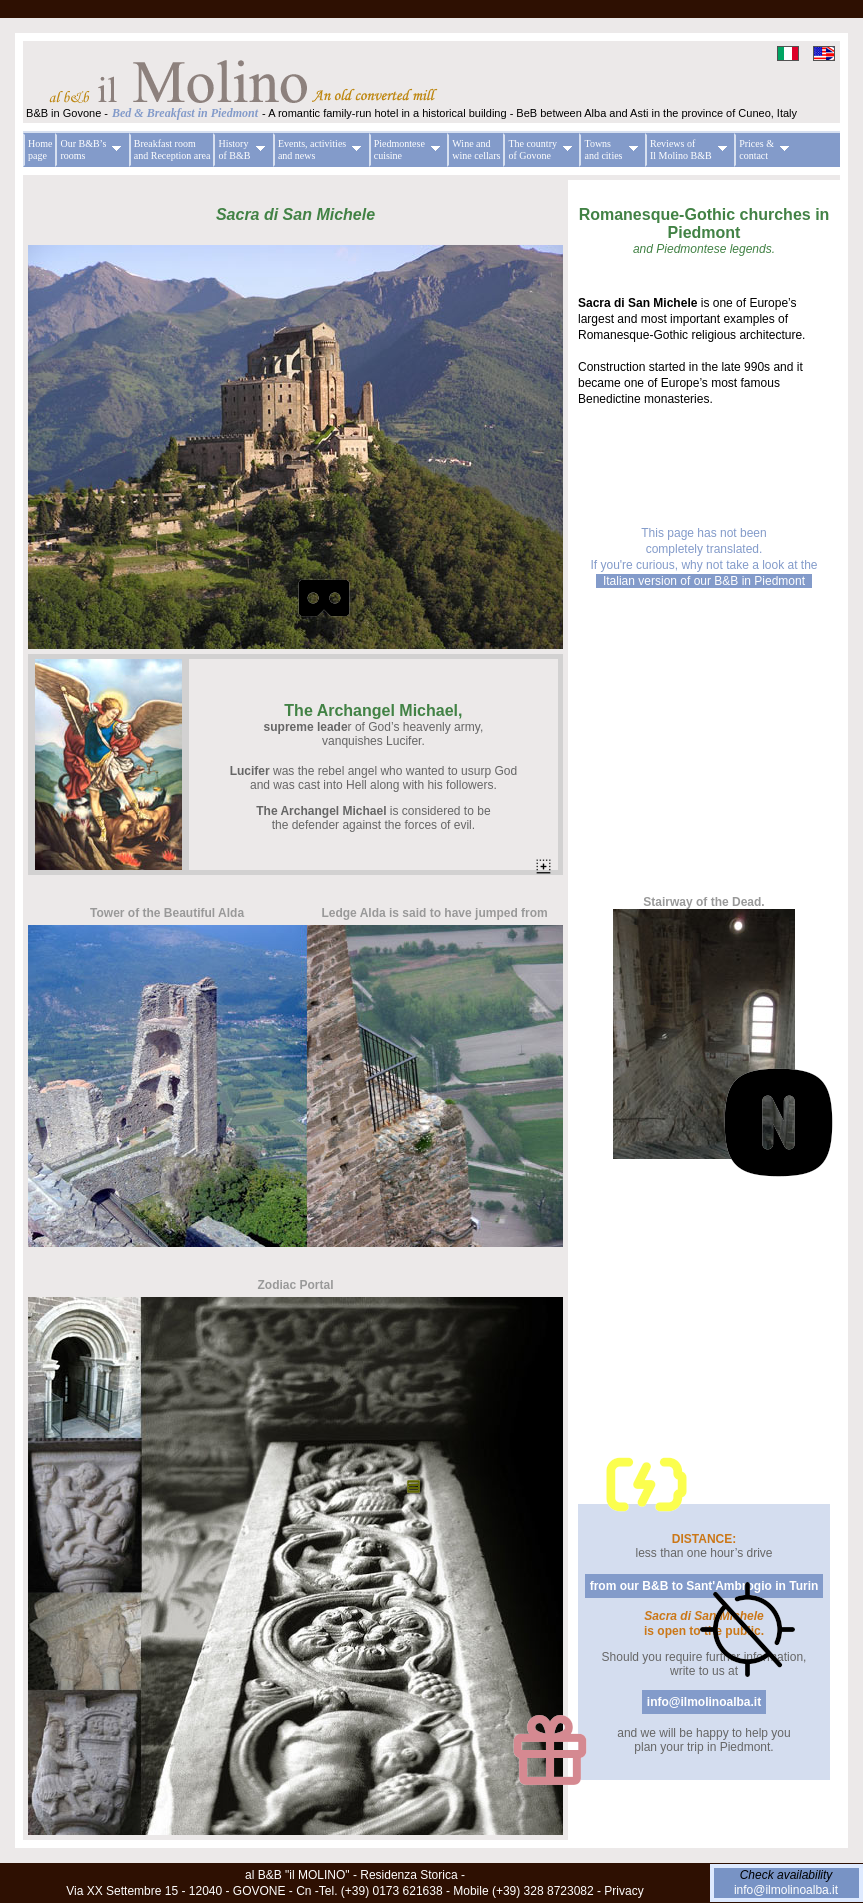 The image size is (863, 1903). I want to click on view or redeem a gift, so click(550, 1754).